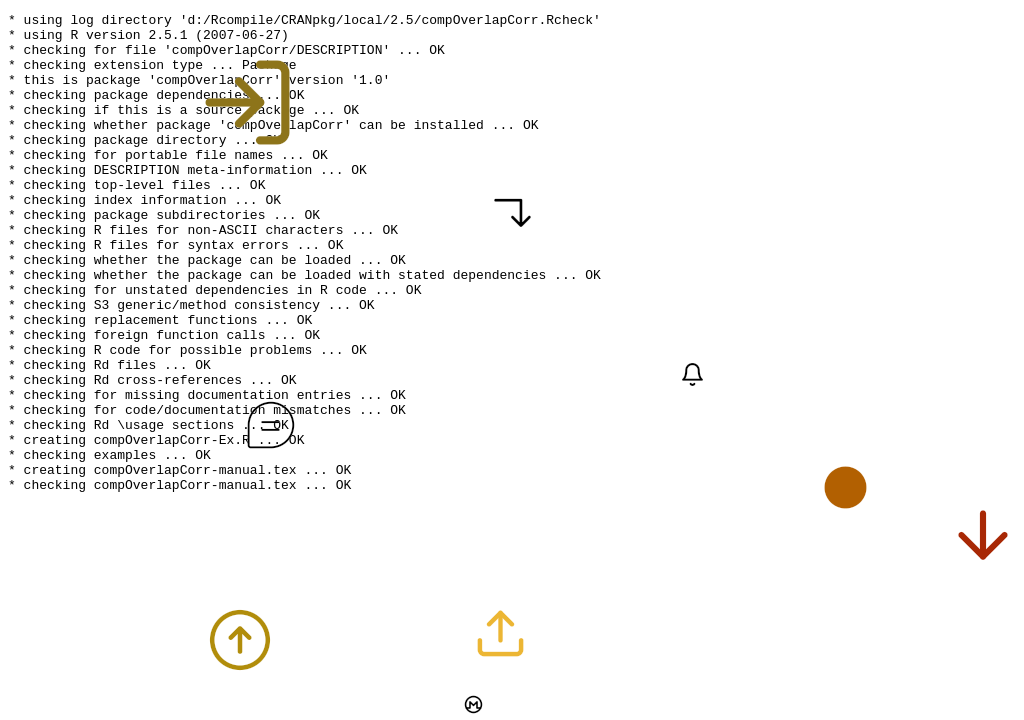  Describe the element at coordinates (845, 487) in the screenshot. I see `start recording audio or video` at that location.